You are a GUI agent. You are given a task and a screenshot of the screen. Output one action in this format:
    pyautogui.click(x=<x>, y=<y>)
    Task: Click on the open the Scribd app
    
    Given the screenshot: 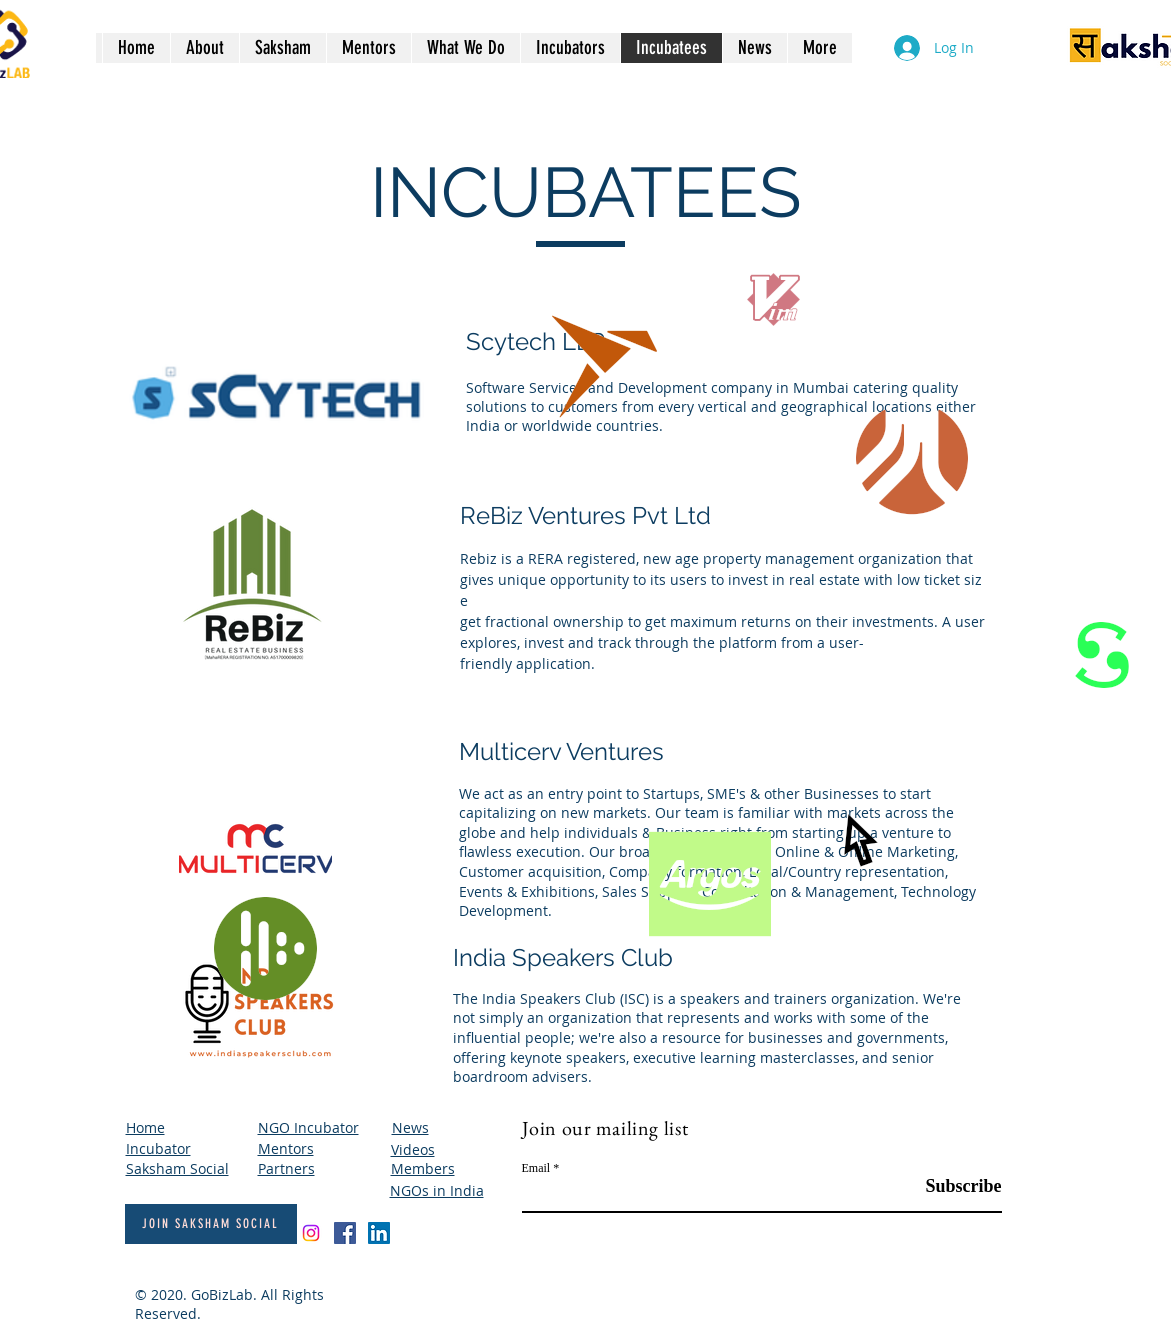 What is the action you would take?
    pyautogui.click(x=1102, y=655)
    